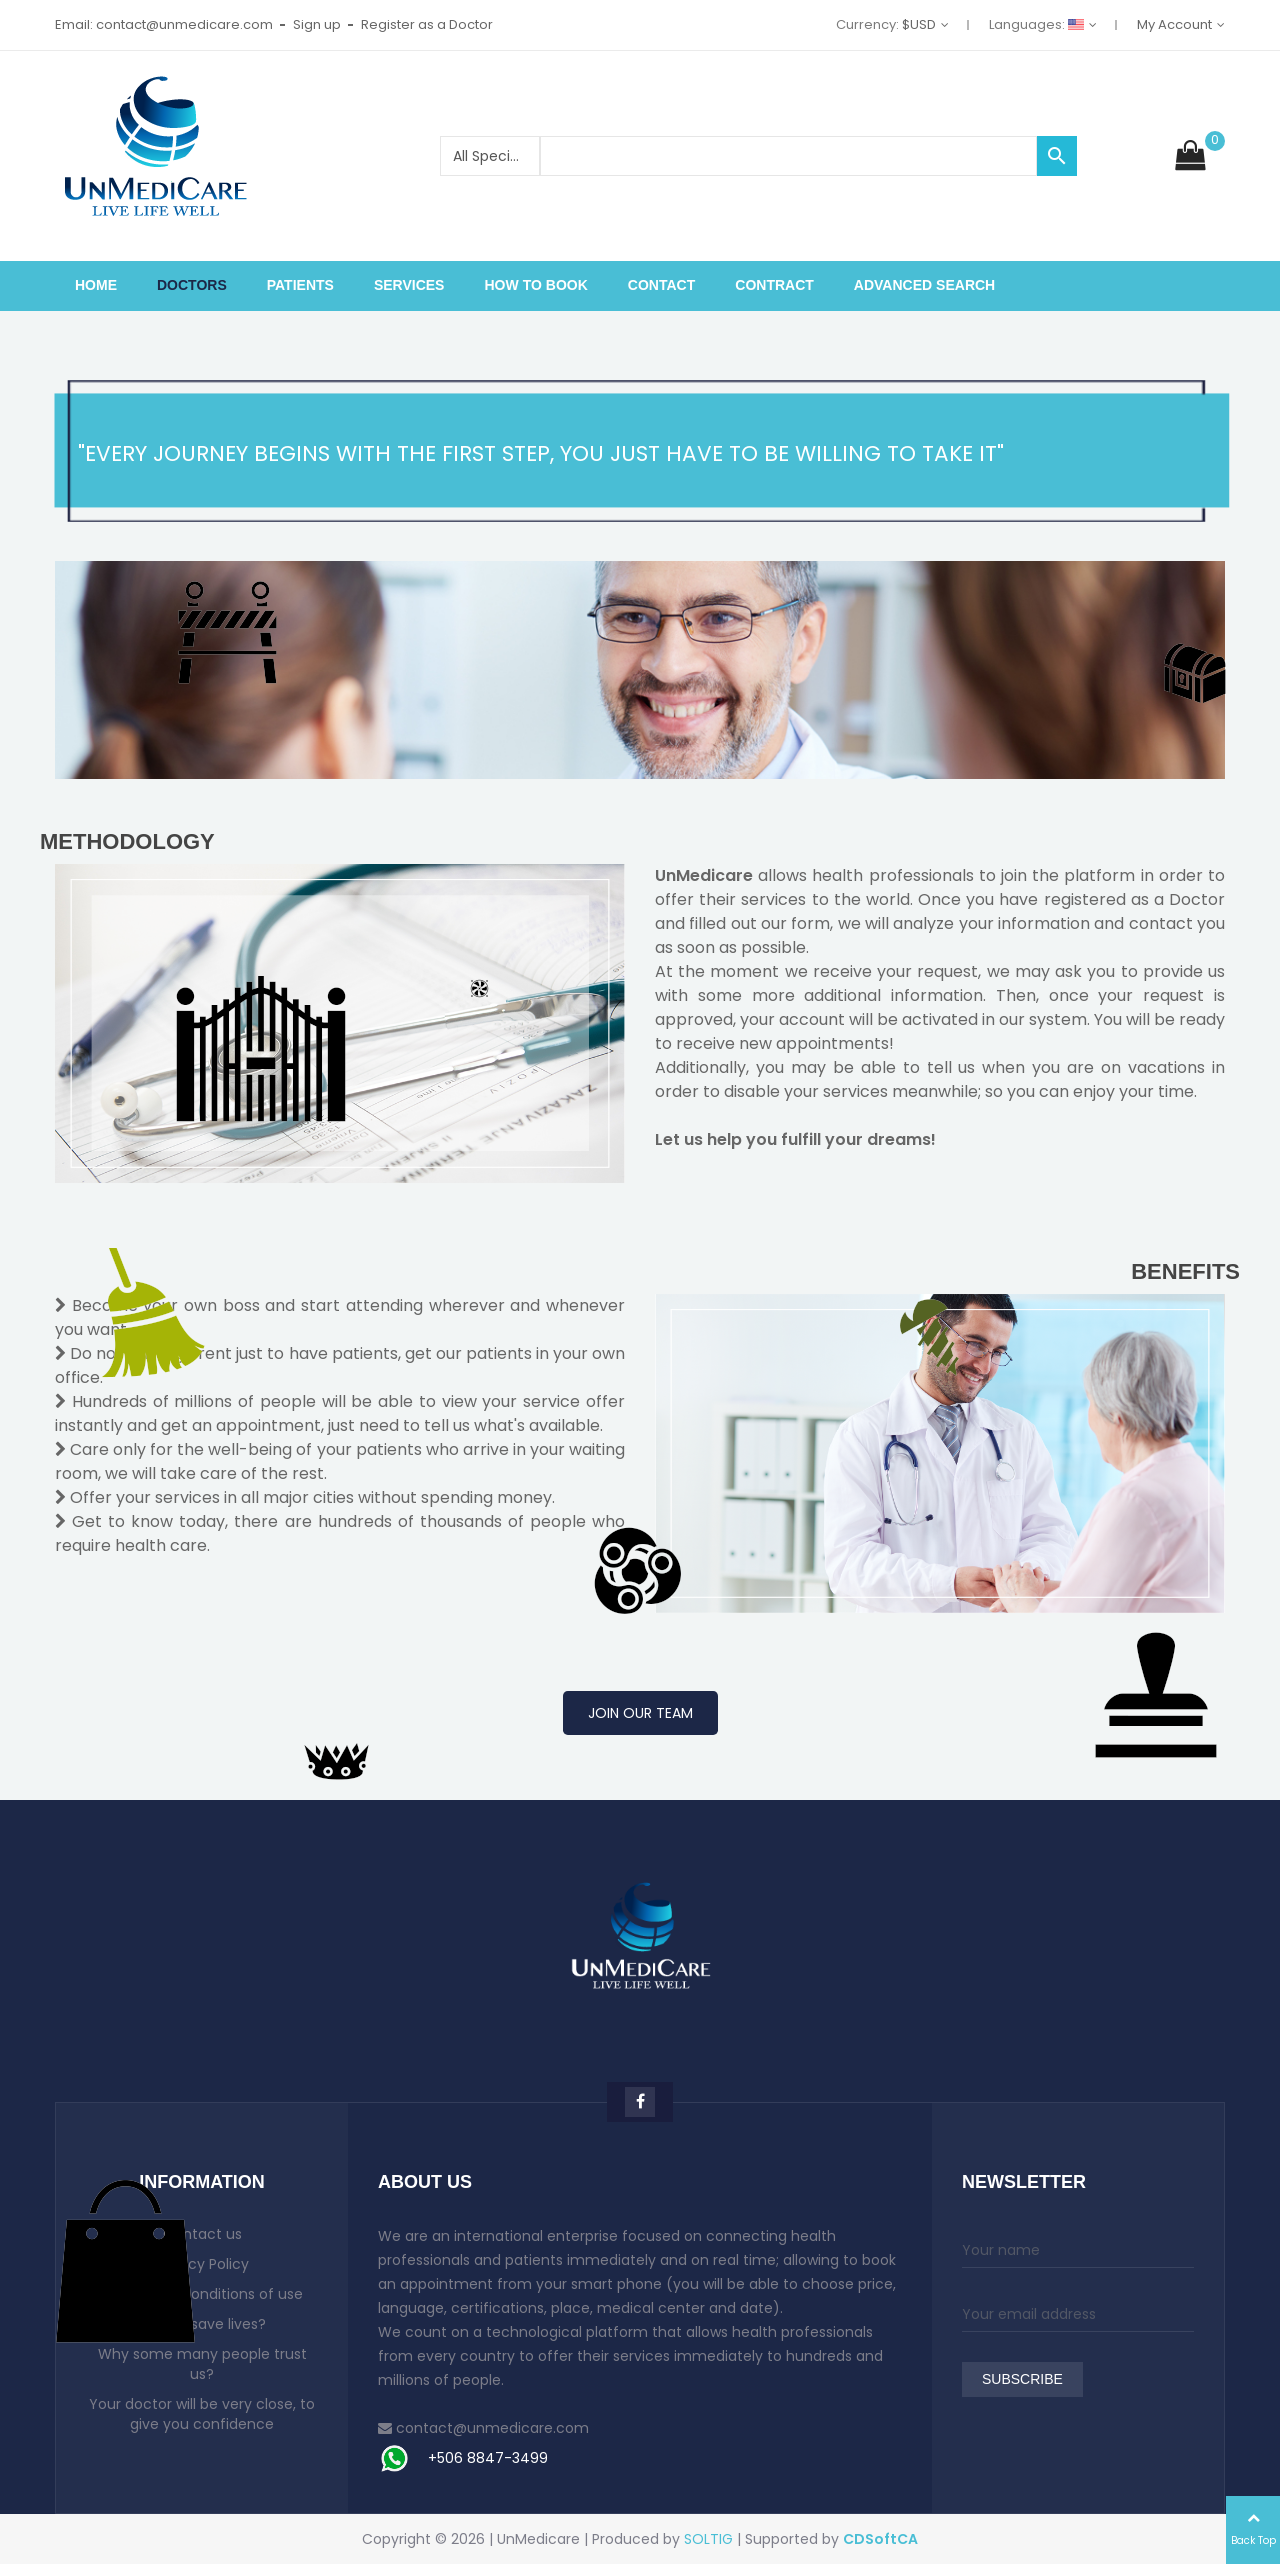 Image resolution: width=1280 pixels, height=2564 pixels. What do you see at coordinates (929, 1337) in the screenshot?
I see `hardware or tools category` at bounding box center [929, 1337].